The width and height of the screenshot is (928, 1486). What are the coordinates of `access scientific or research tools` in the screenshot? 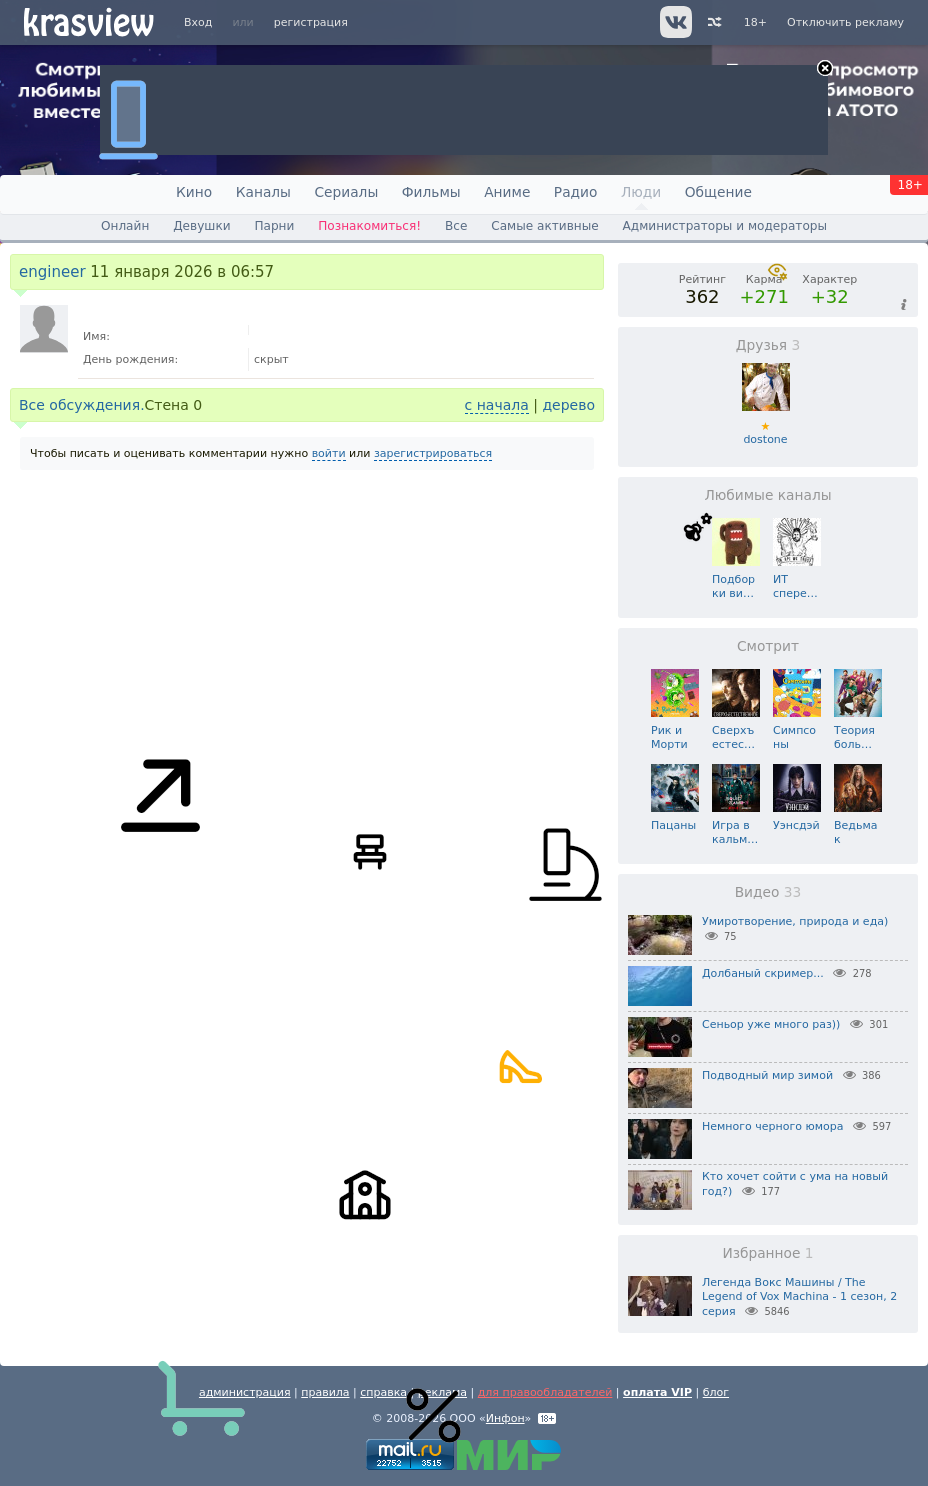 It's located at (565, 867).